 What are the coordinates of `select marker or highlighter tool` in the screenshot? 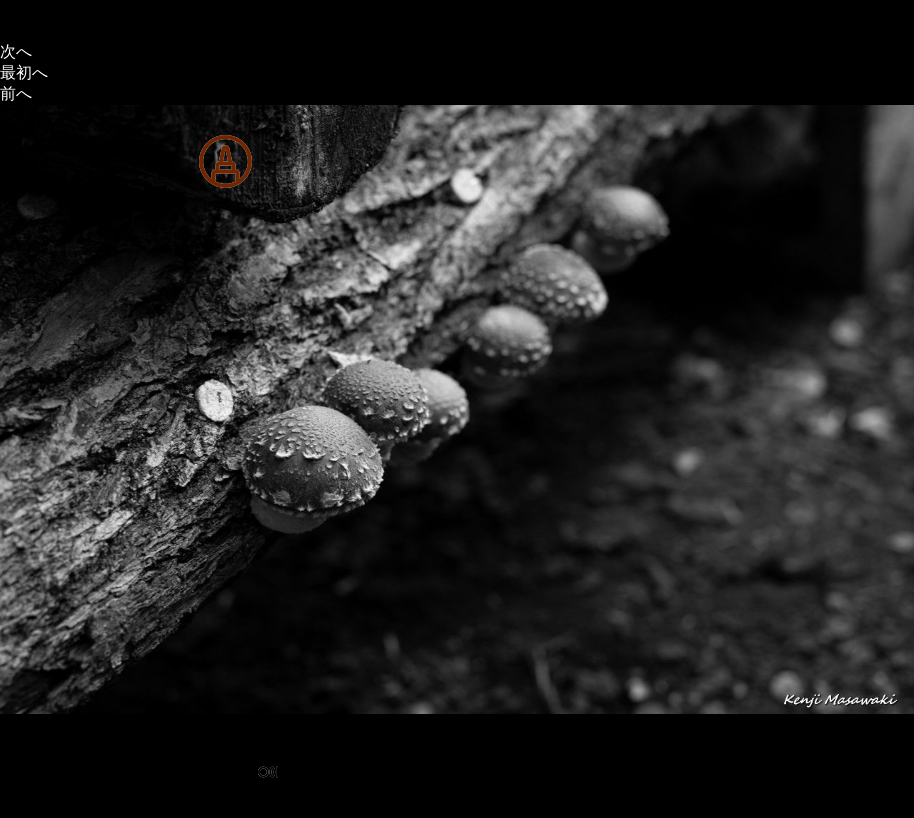 It's located at (225, 161).